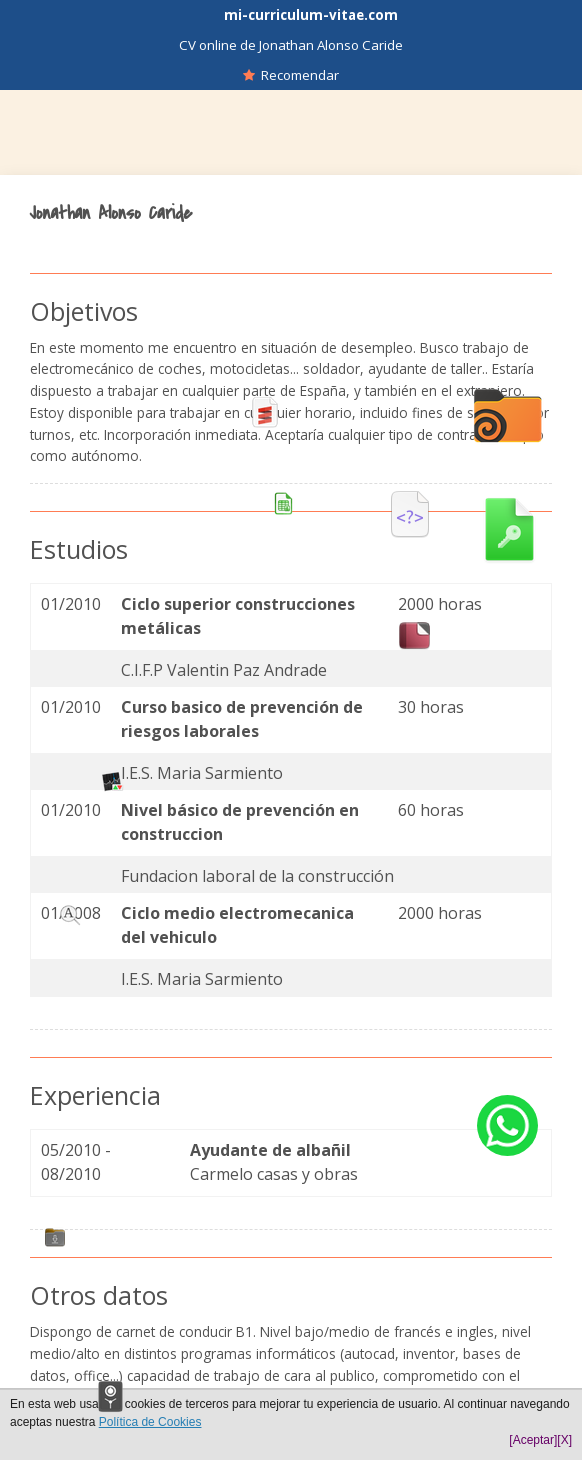 This screenshot has height=1460, width=582. I want to click on open the backups application, so click(110, 1396).